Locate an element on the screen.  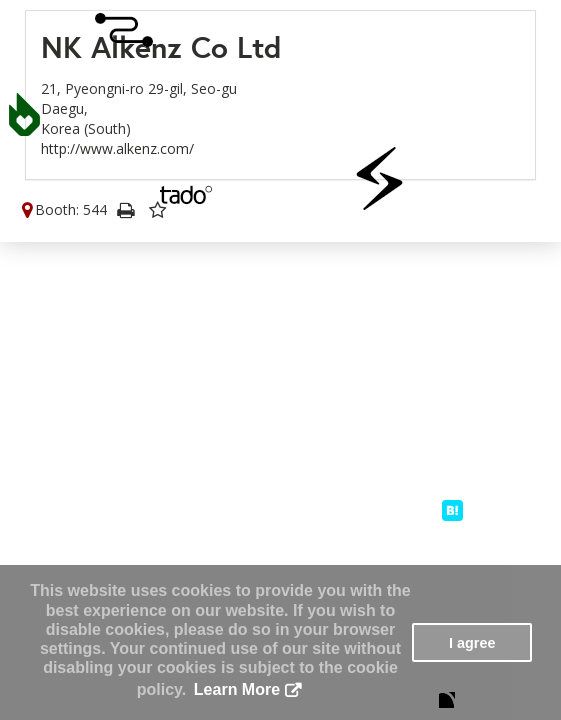
open zerodha trading app is located at coordinates (447, 700).